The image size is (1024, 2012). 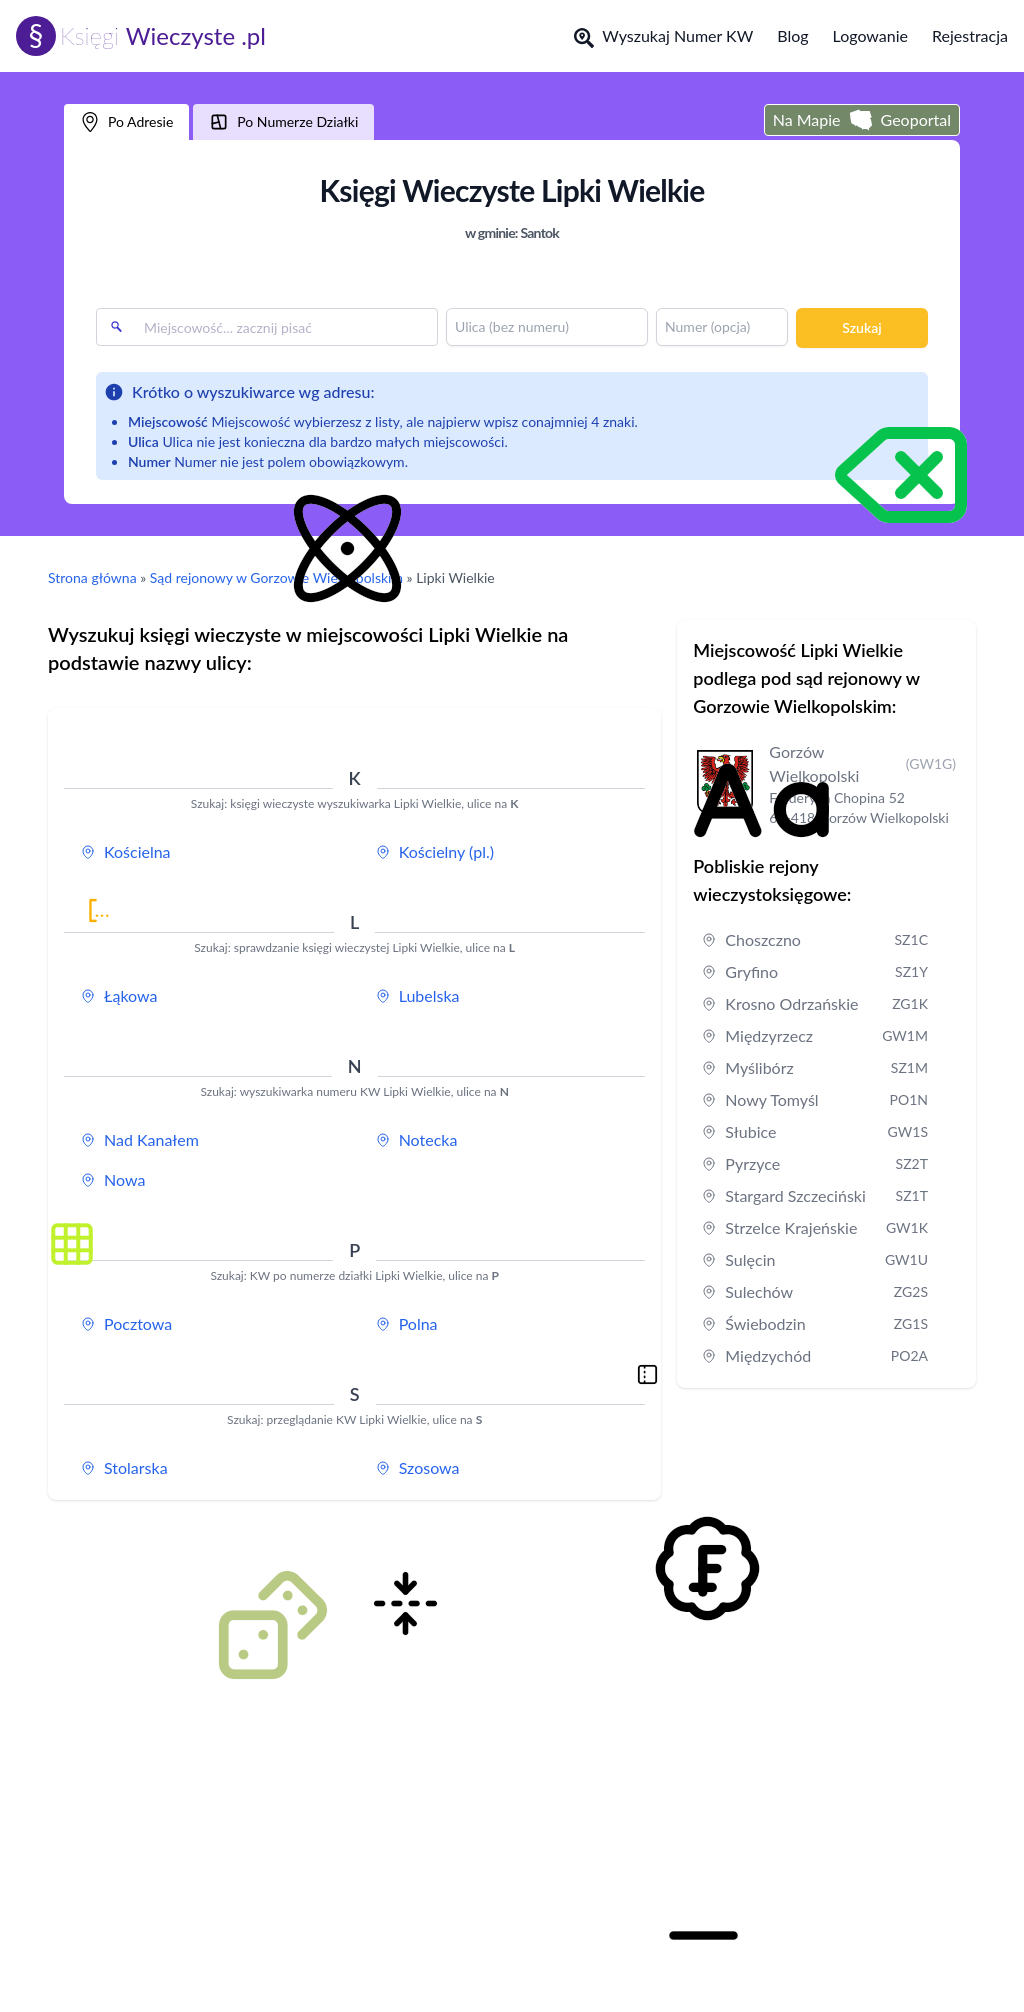 I want to click on indicates the start of a contained or grouped section, so click(x=99, y=910).